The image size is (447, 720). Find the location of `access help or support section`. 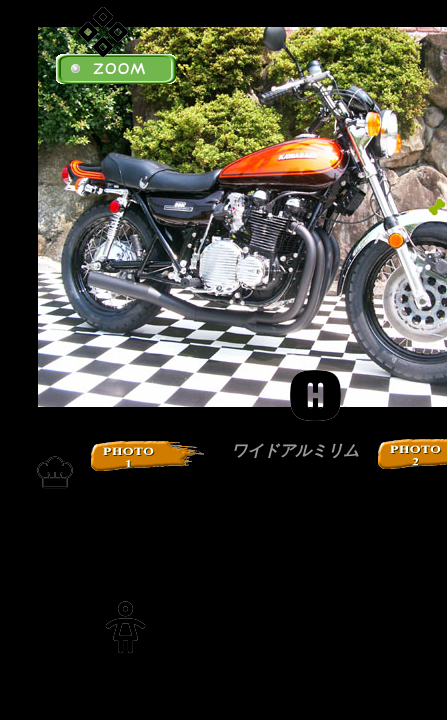

access help or support section is located at coordinates (315, 395).